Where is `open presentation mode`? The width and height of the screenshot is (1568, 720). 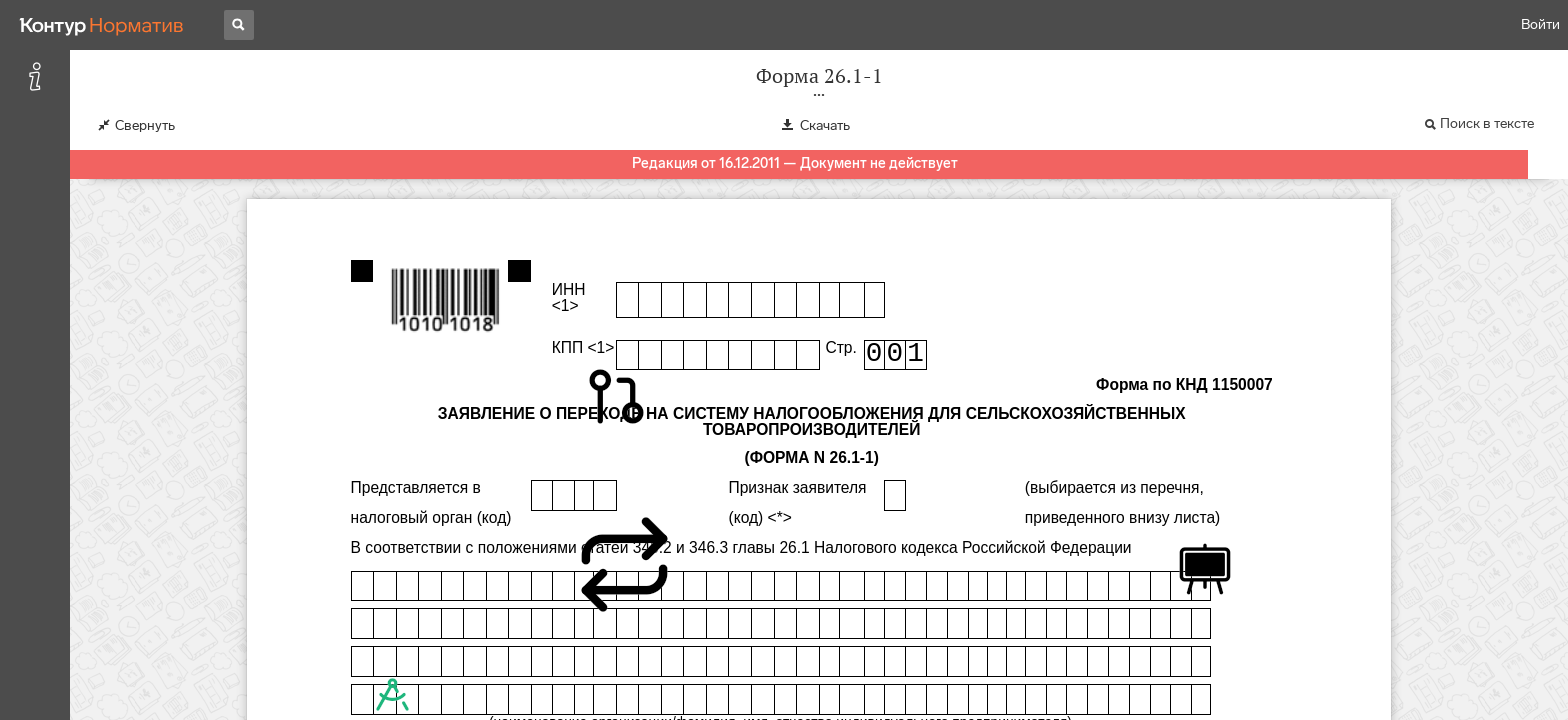
open presentation mode is located at coordinates (1205, 569).